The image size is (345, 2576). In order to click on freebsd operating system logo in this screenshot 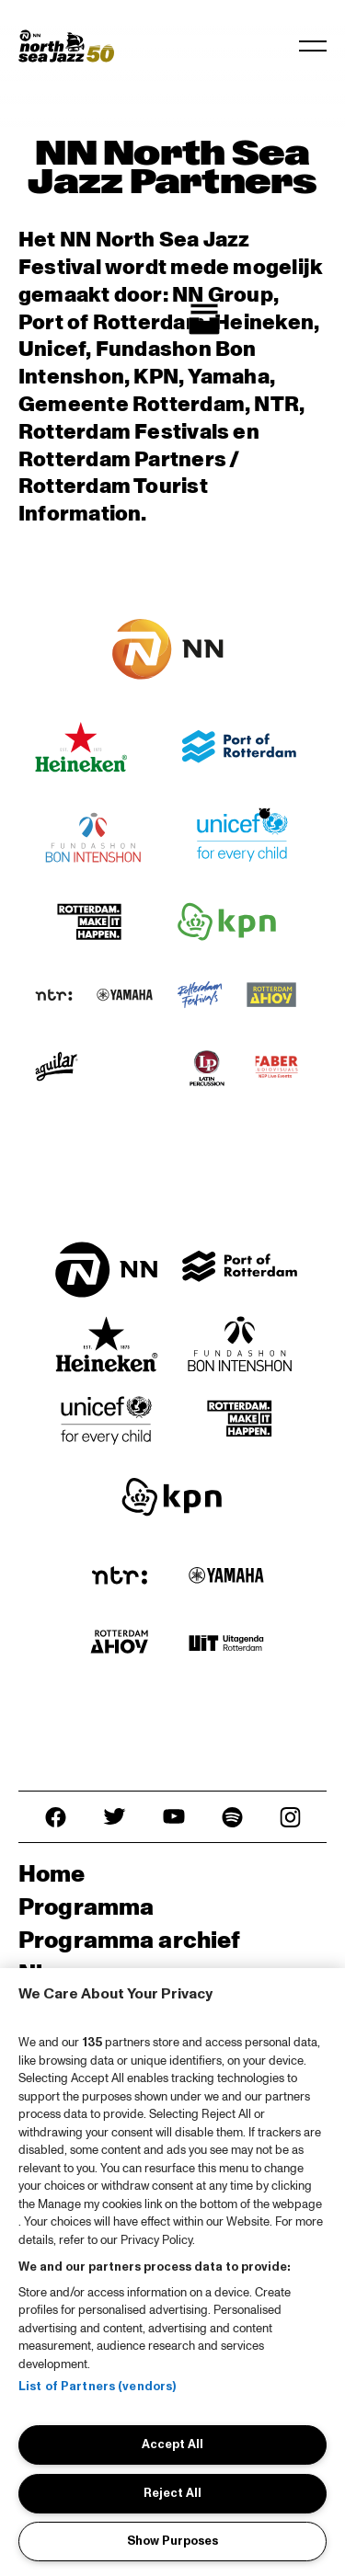, I will do `click(264, 813)`.